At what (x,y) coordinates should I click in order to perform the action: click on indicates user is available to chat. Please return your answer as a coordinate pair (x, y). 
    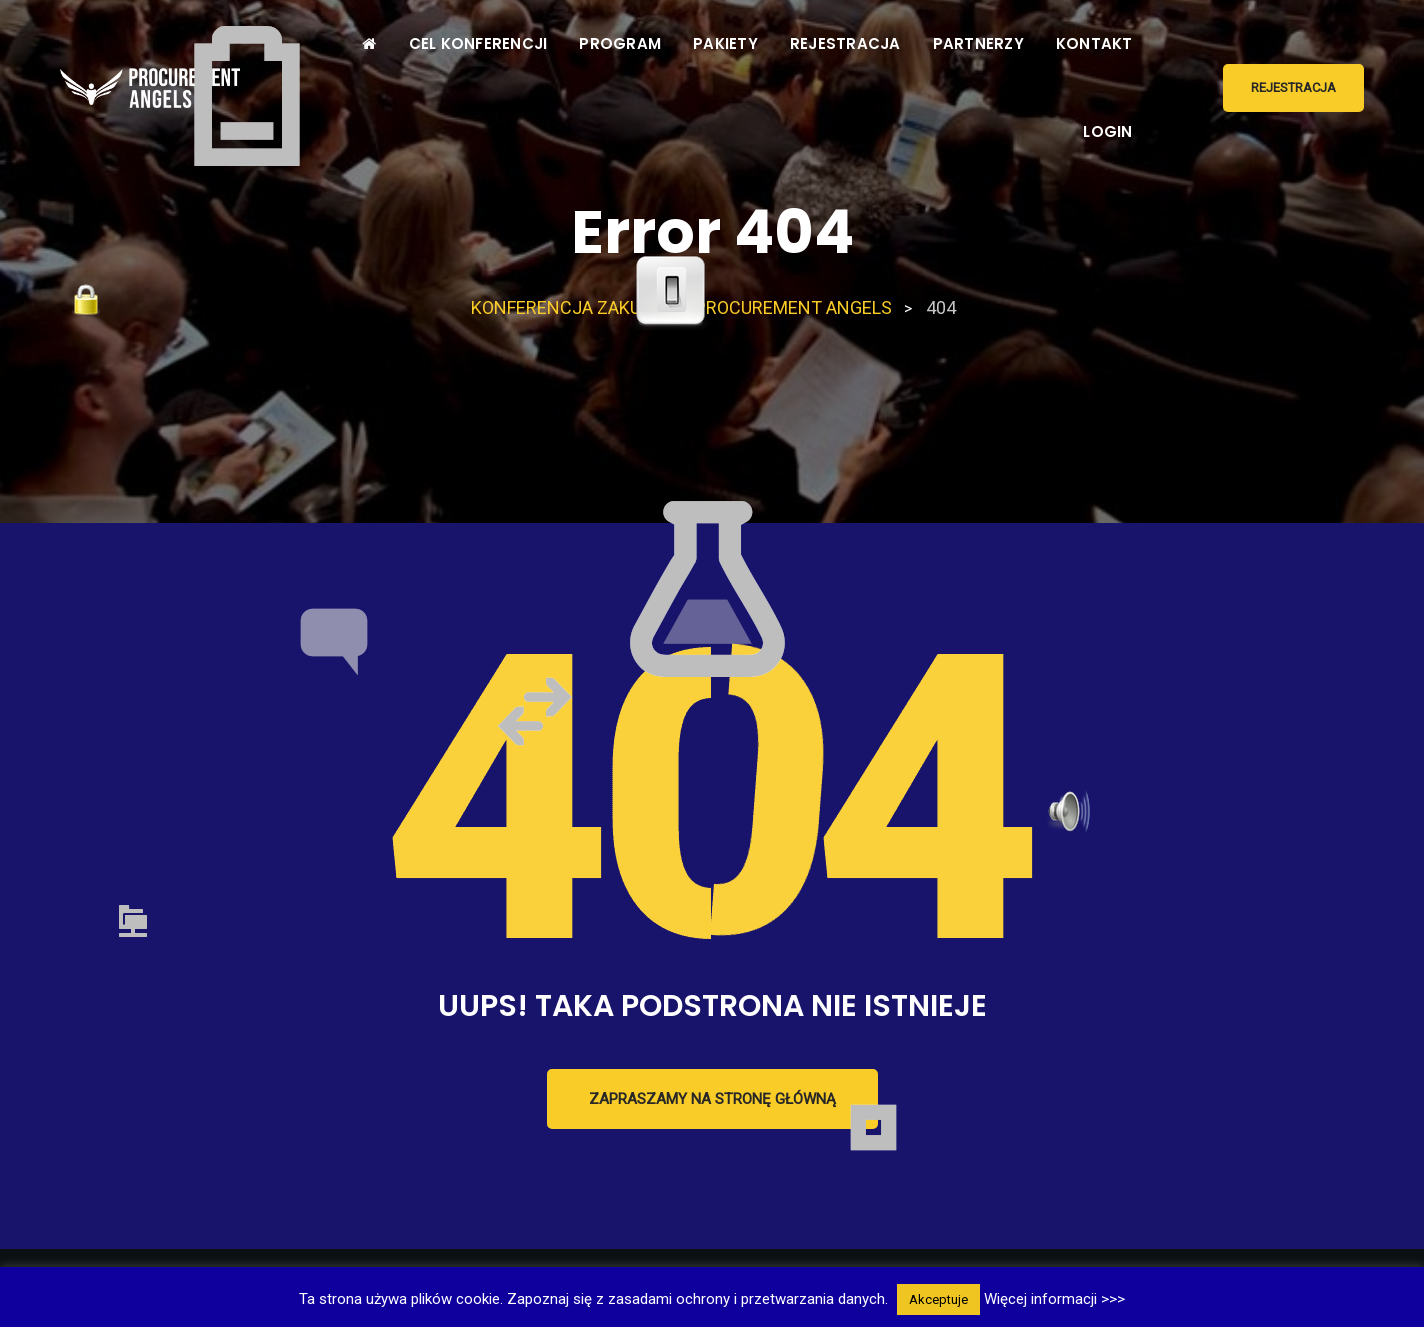
    Looking at the image, I should click on (334, 642).